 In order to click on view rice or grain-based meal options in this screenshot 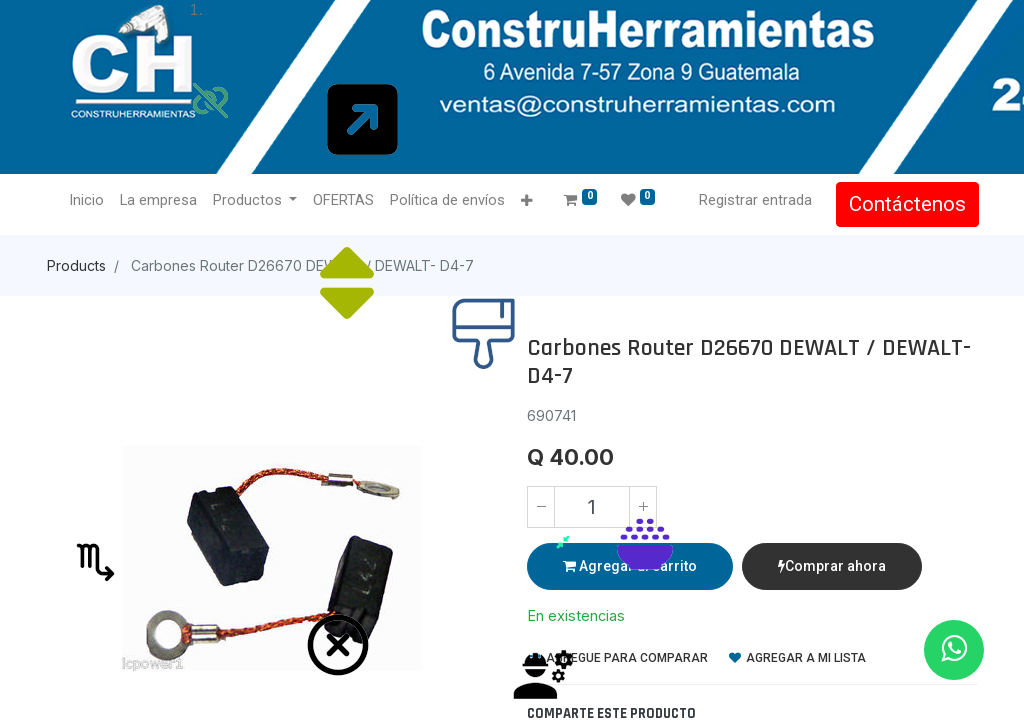, I will do `click(645, 545)`.